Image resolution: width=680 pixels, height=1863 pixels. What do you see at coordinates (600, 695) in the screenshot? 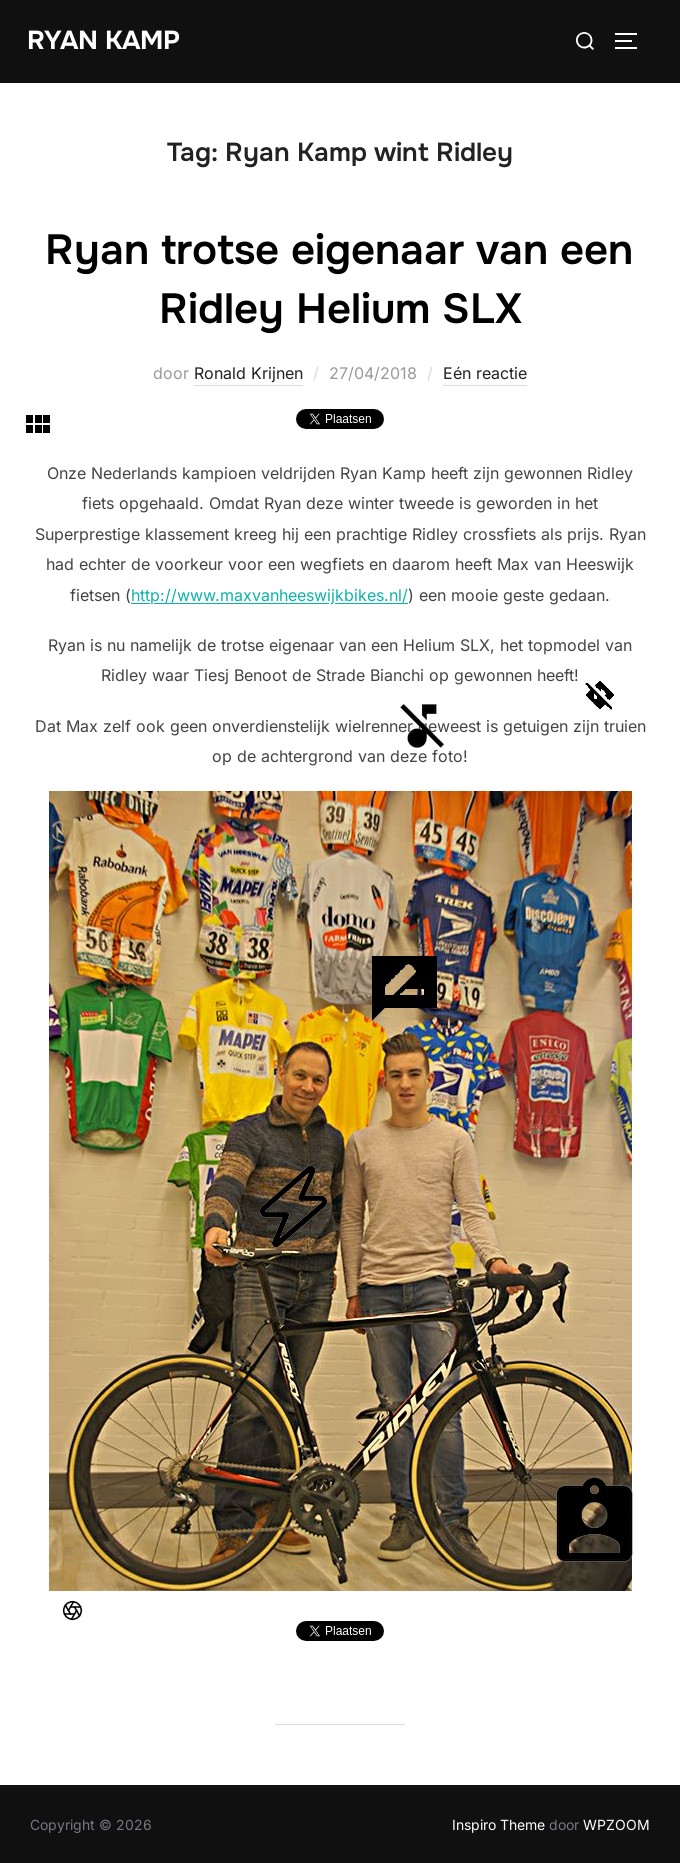
I see `turn-by-turn directions are disabled` at bounding box center [600, 695].